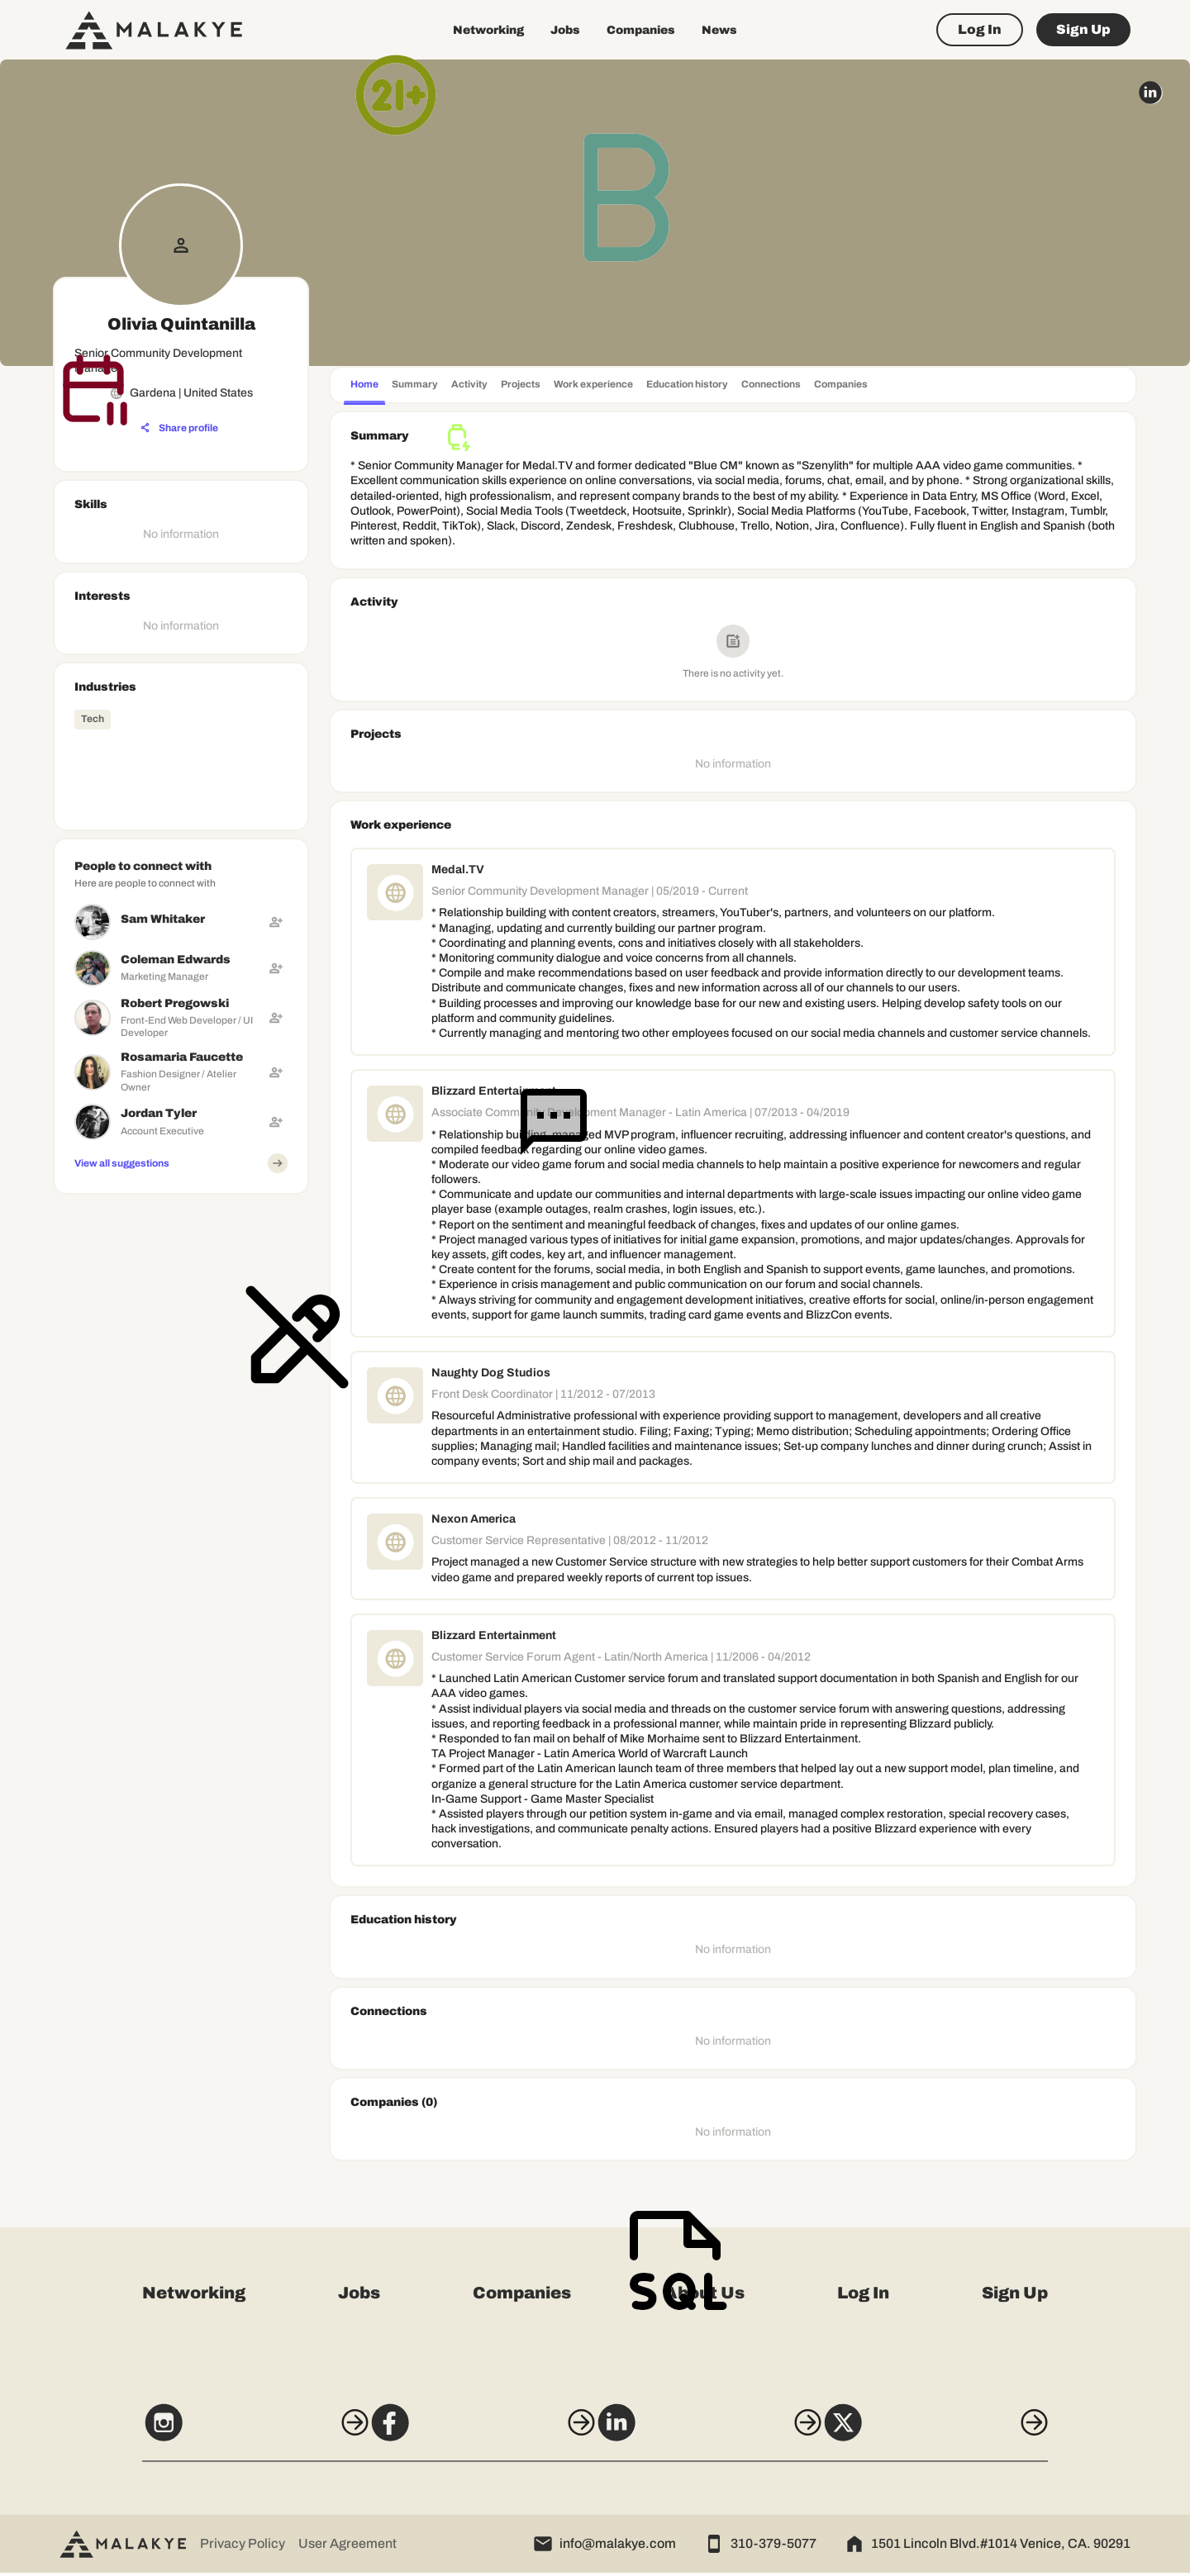 The height and width of the screenshot is (2576, 1190). Describe the element at coordinates (93, 388) in the screenshot. I see `pause a scheduled event` at that location.